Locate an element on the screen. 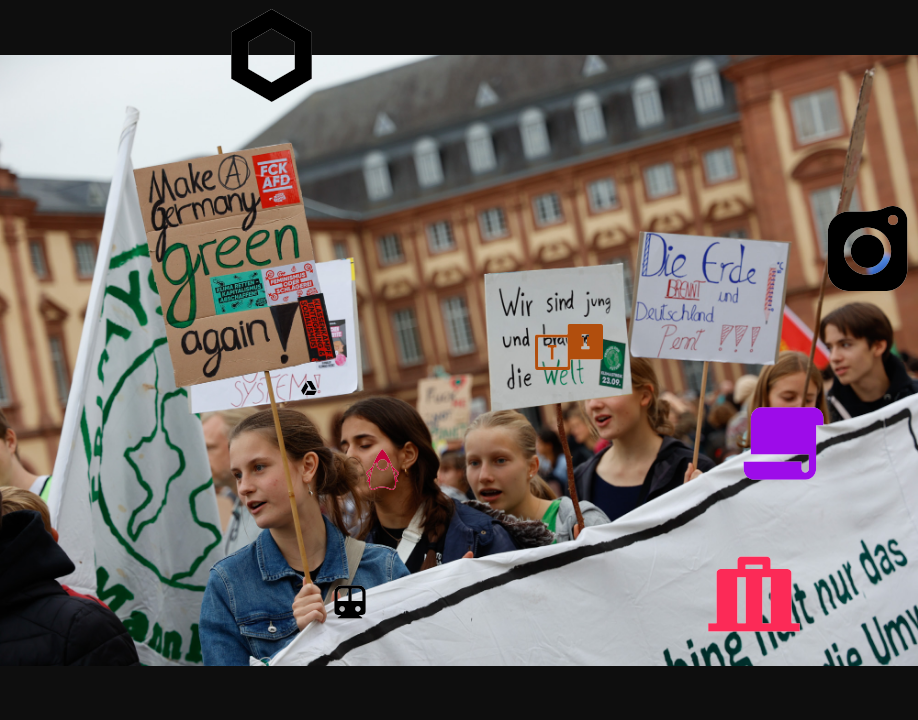 The height and width of the screenshot is (720, 918). OpenJDK project logo is located at coordinates (382, 469).